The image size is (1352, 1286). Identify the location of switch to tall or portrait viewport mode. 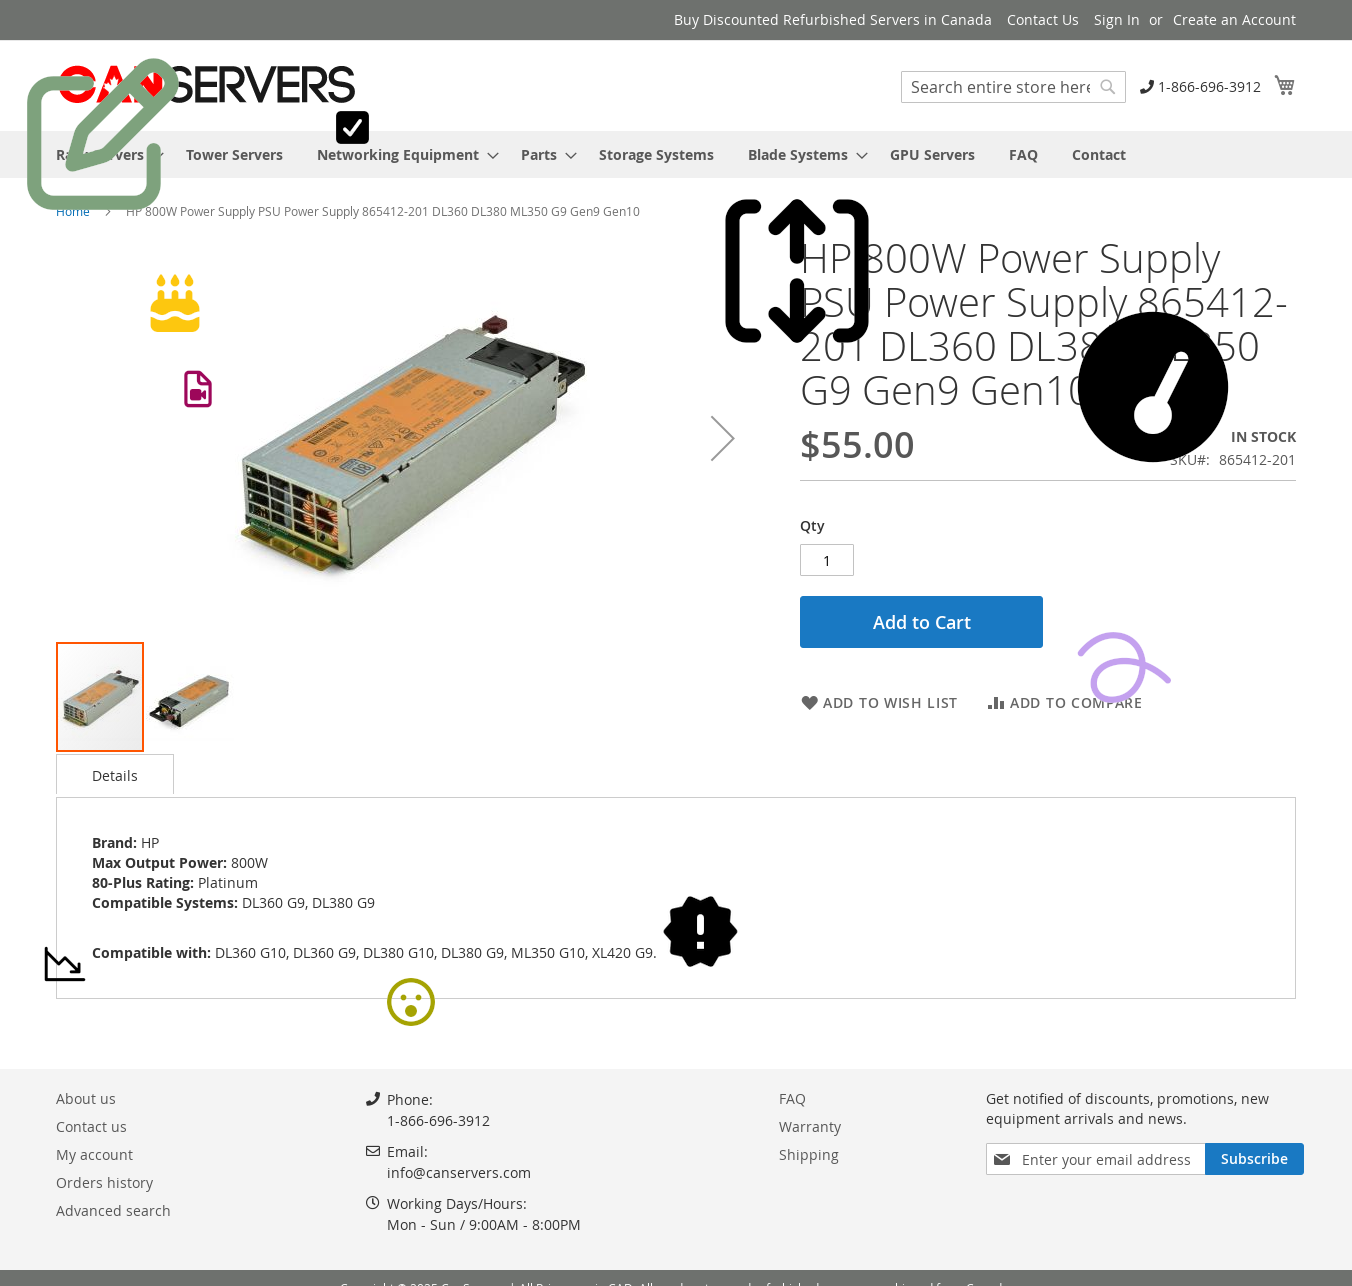
(797, 271).